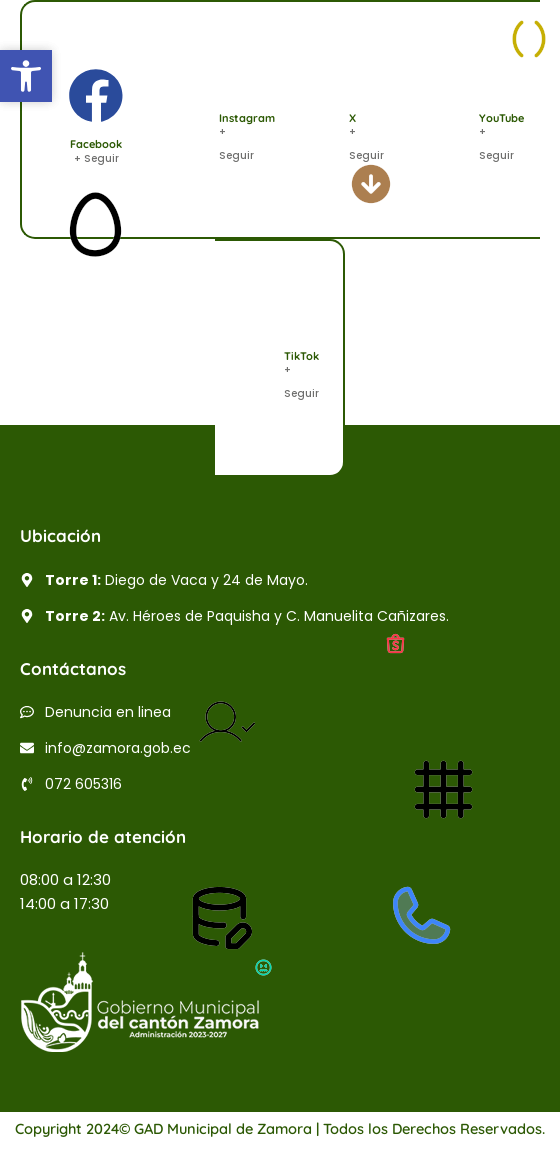 The image size is (560, 1167). Describe the element at coordinates (529, 39) in the screenshot. I see `insert parentheses or brackets in text` at that location.